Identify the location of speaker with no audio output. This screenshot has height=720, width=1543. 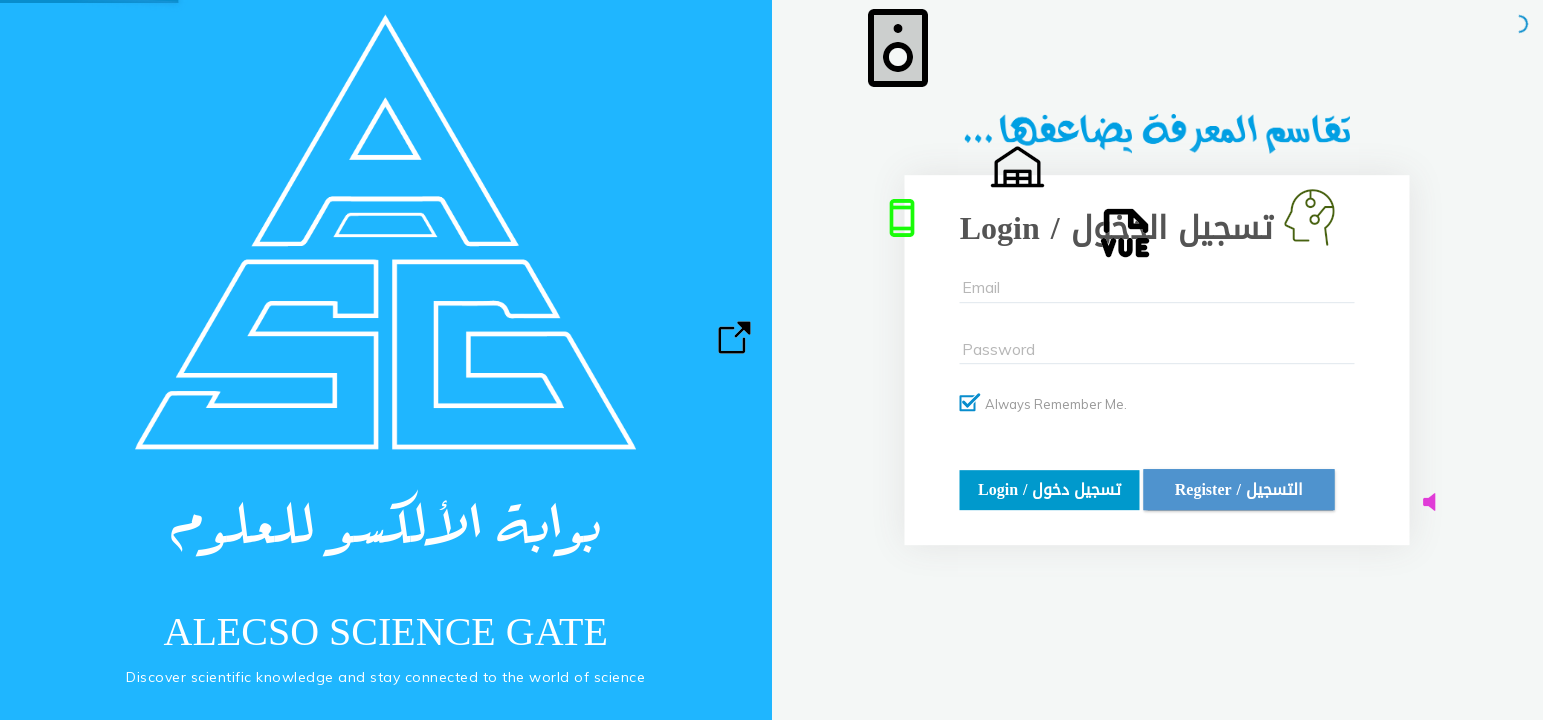
(1432, 502).